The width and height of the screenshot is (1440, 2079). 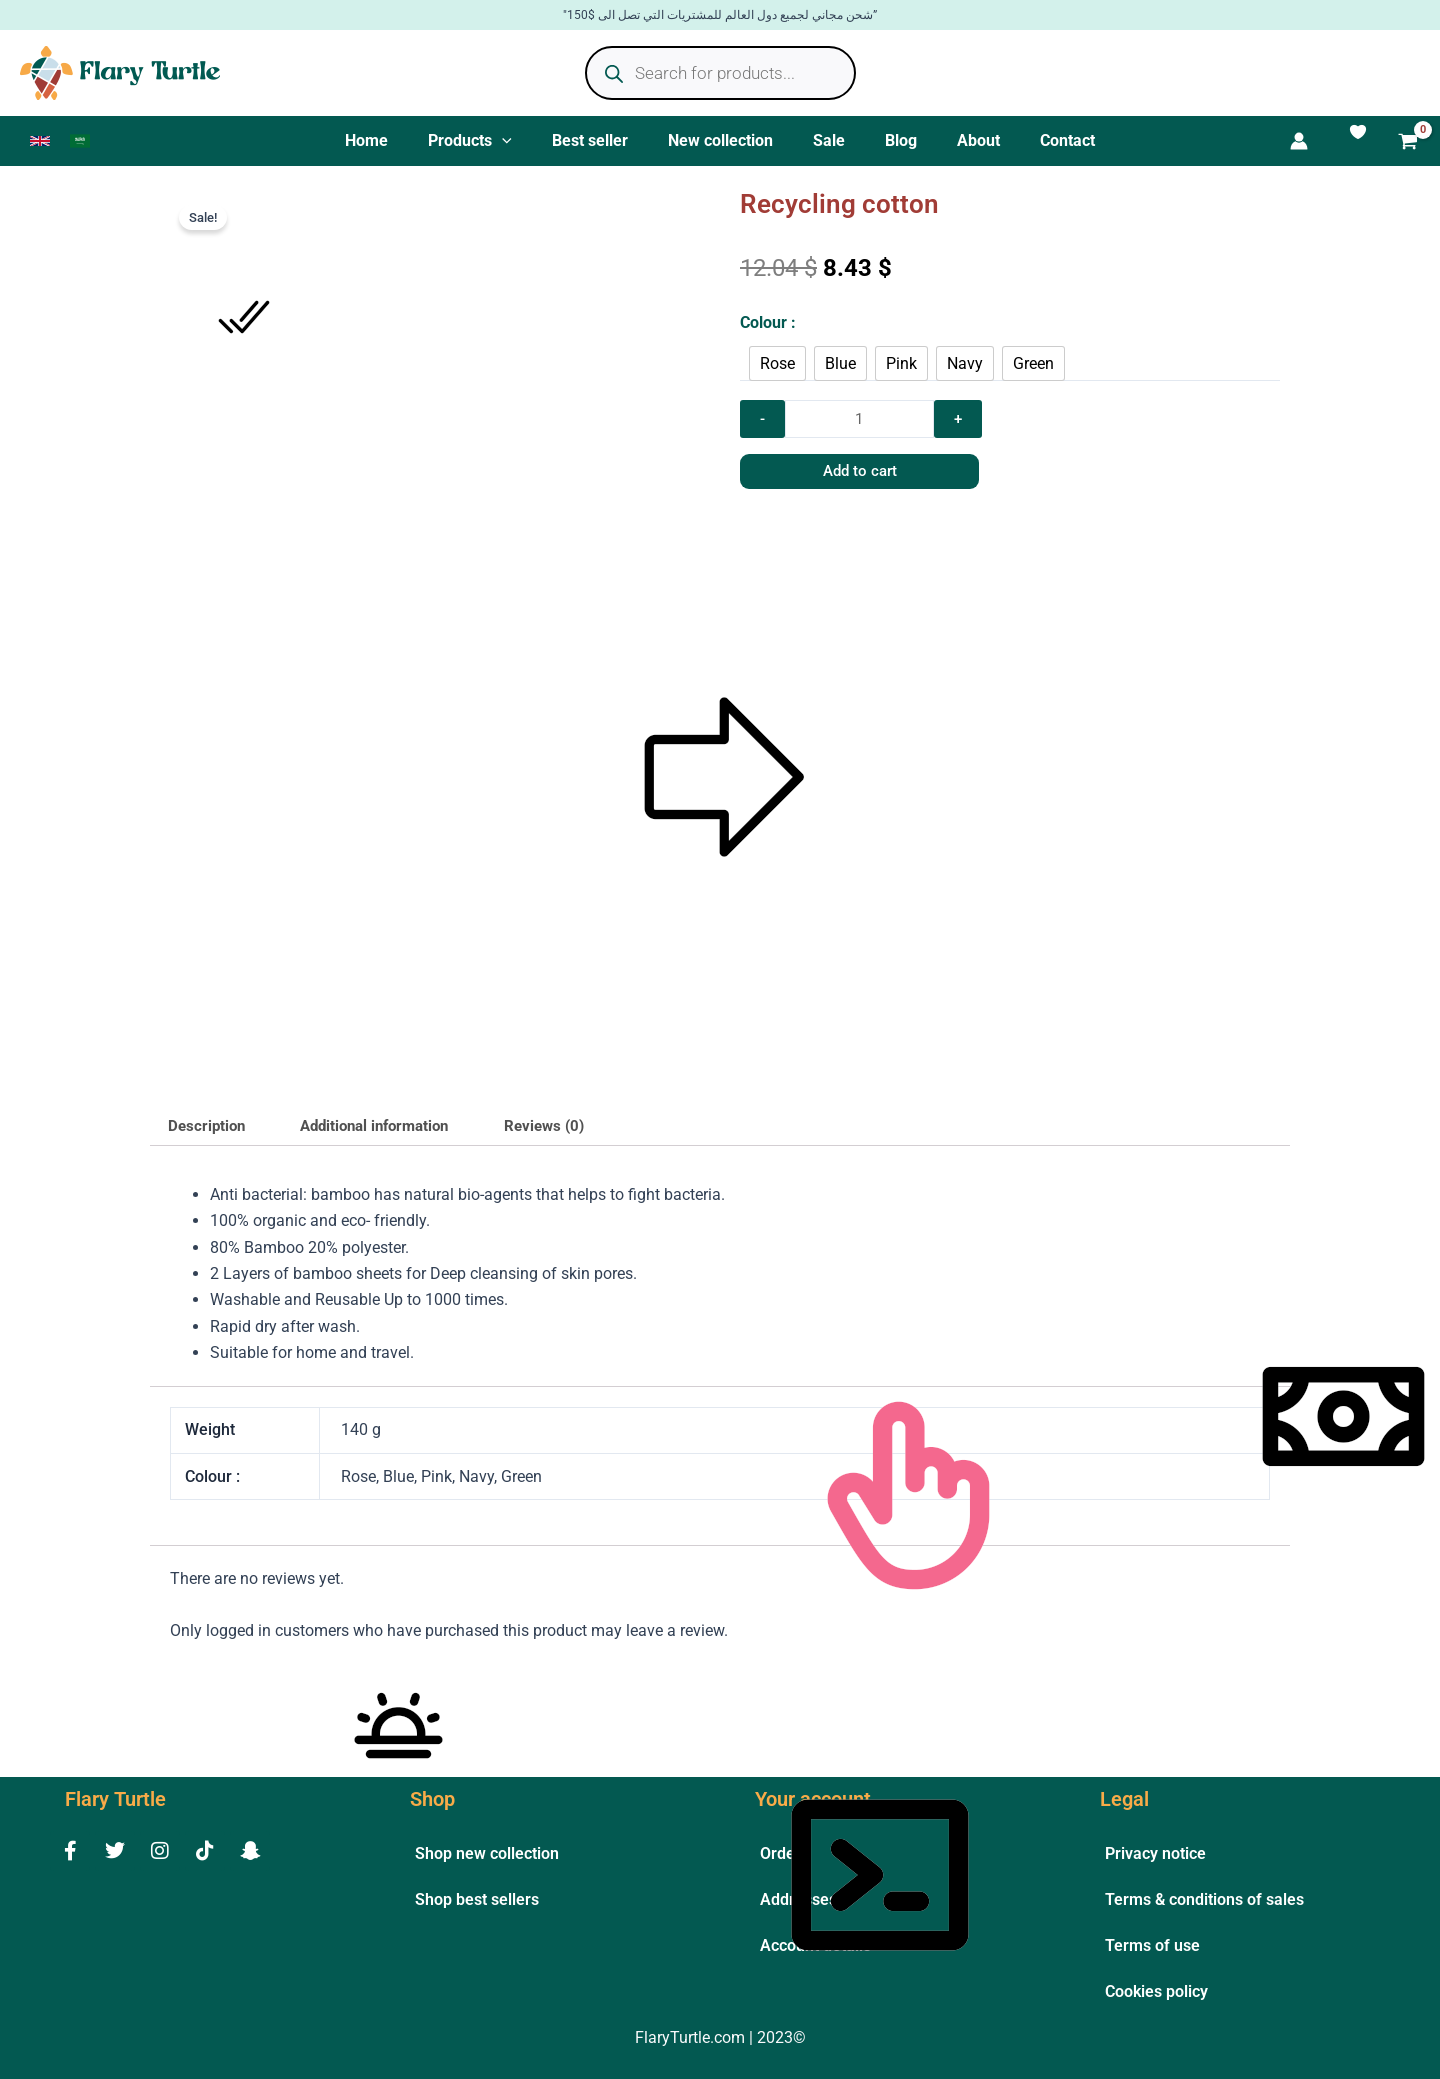 What do you see at coordinates (1343, 1416) in the screenshot?
I see `view account balance or funds` at bounding box center [1343, 1416].